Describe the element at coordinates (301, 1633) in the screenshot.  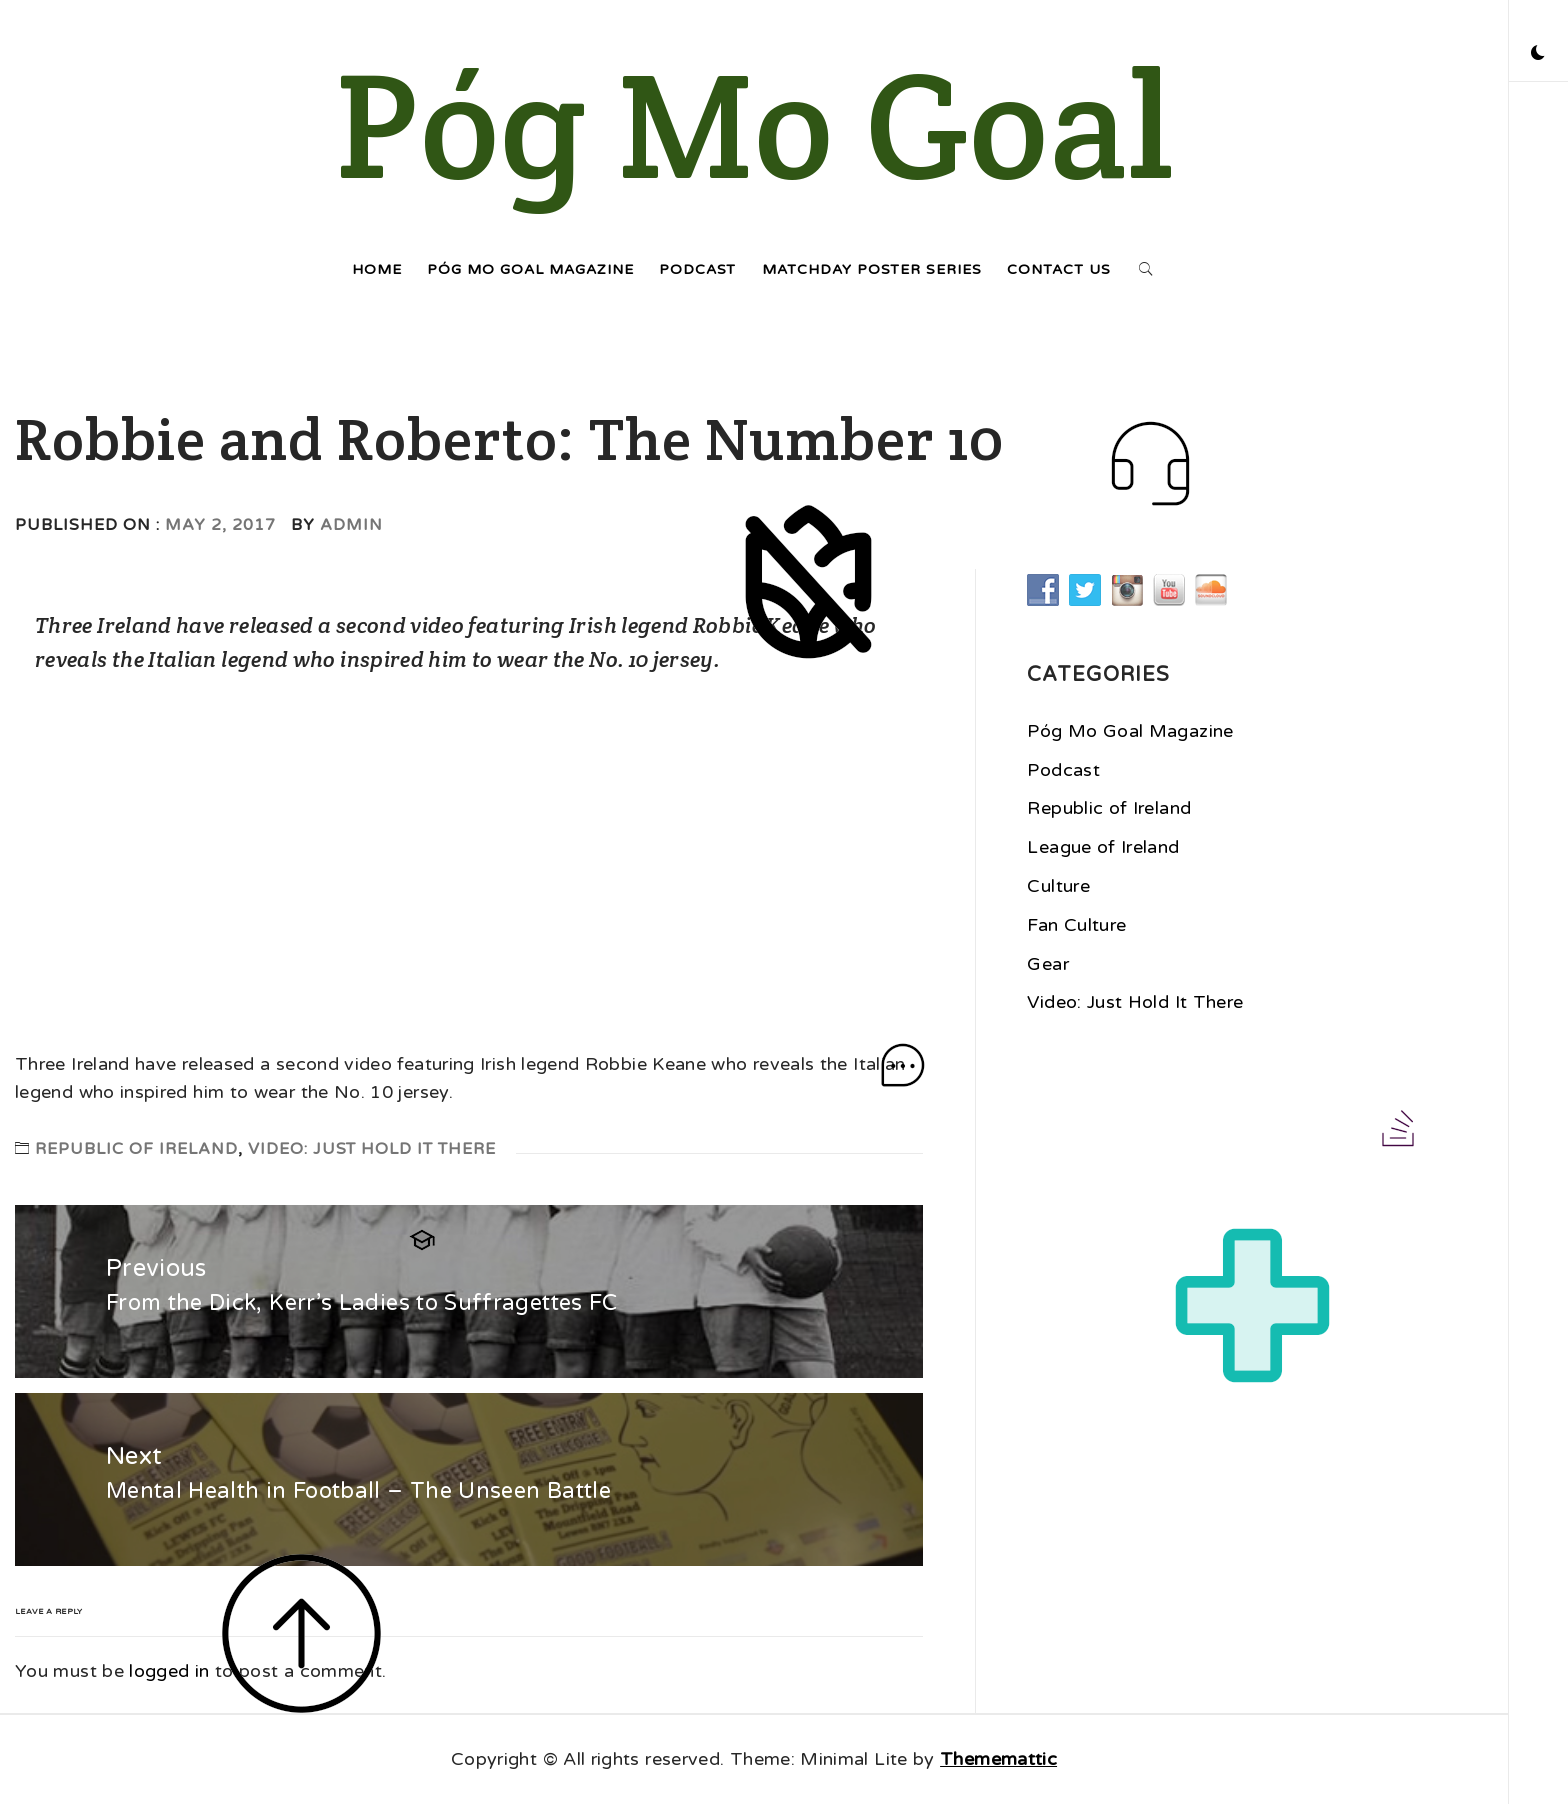
I see `upload a file or content` at that location.